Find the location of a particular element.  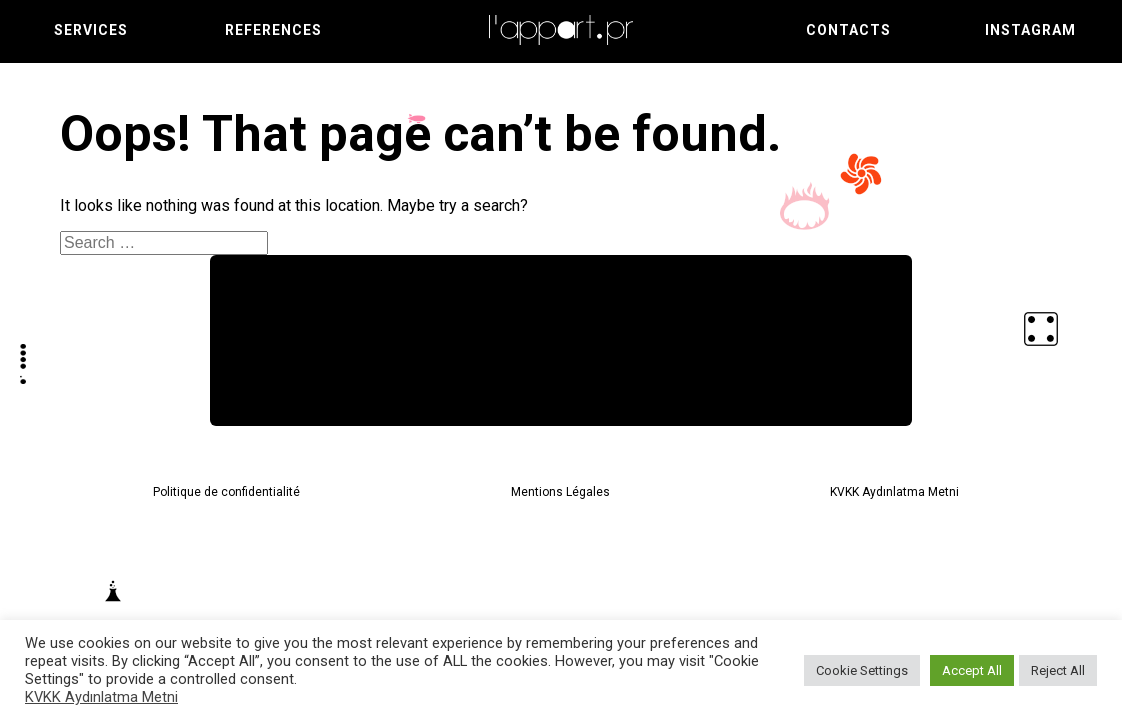

roll the dice or randomize selection is located at coordinates (1041, 329).